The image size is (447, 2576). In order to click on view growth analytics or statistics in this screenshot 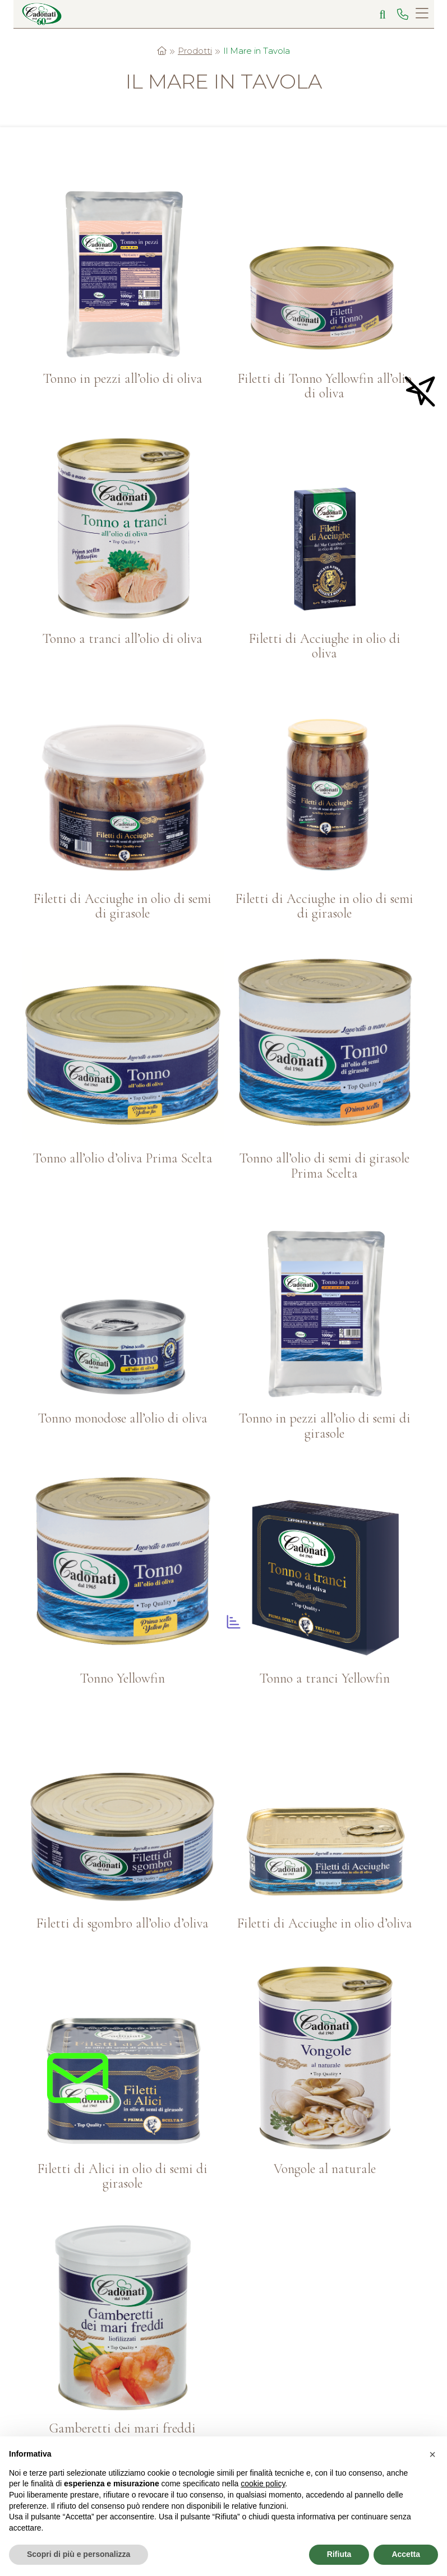, I will do `click(233, 1621)`.